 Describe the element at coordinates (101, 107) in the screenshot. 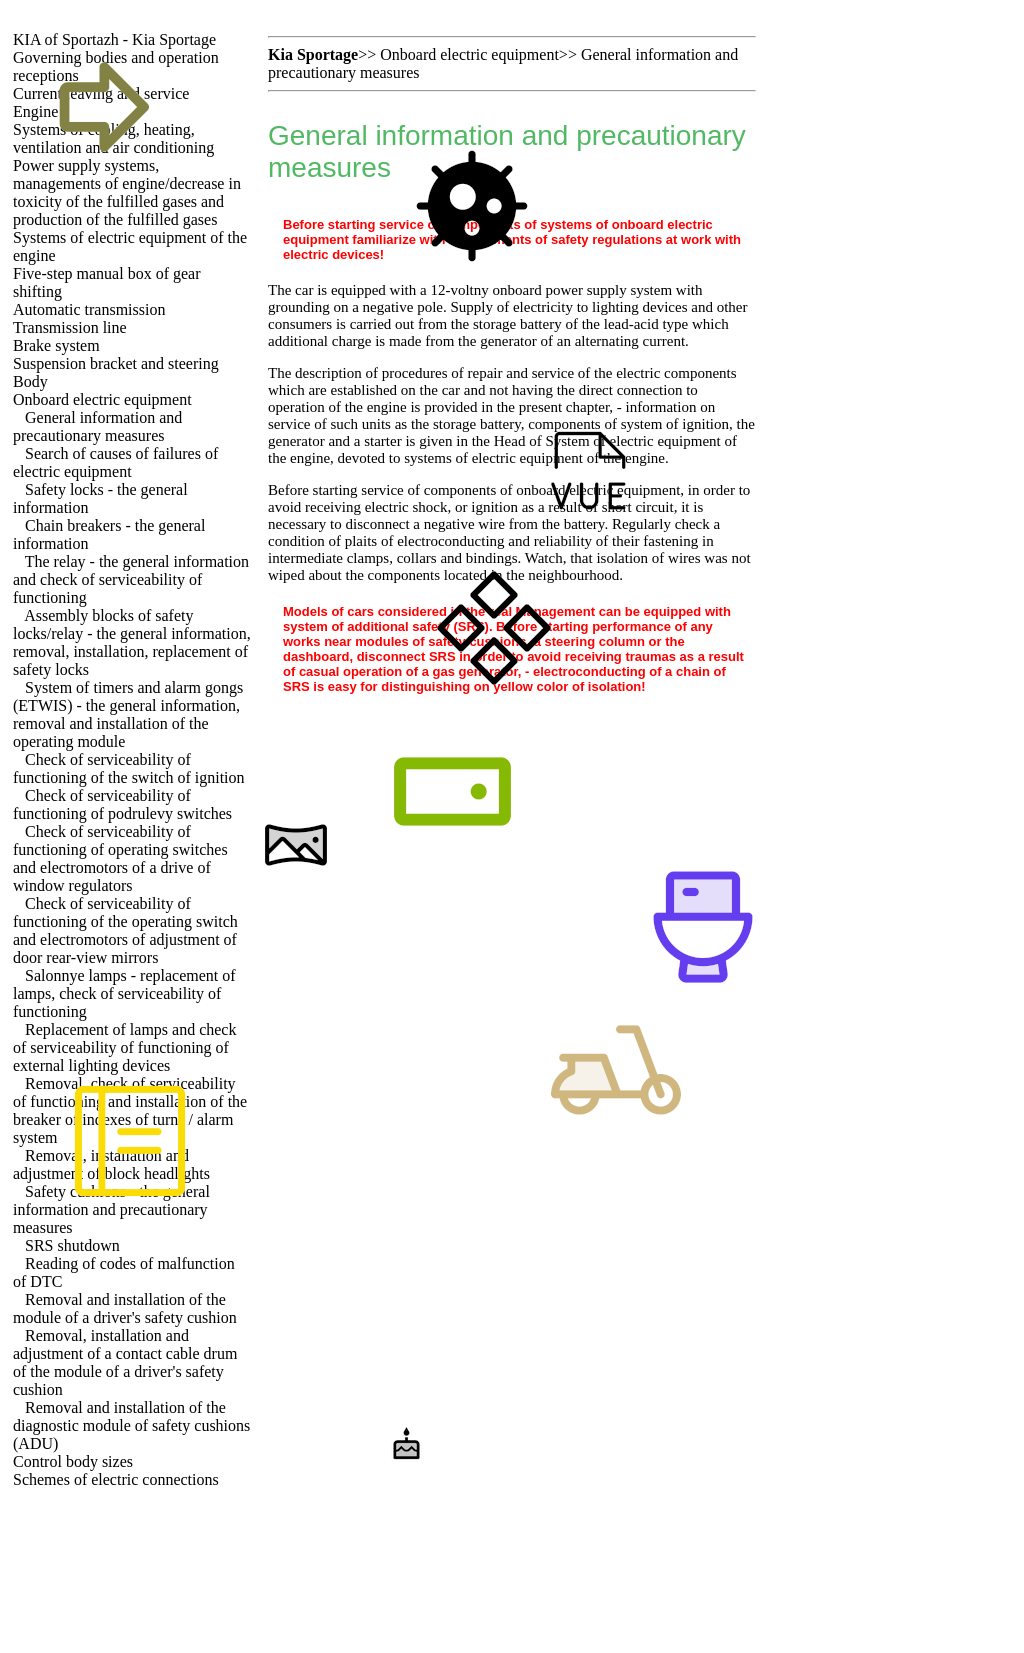

I see `go forward or proceed to the next step` at that location.